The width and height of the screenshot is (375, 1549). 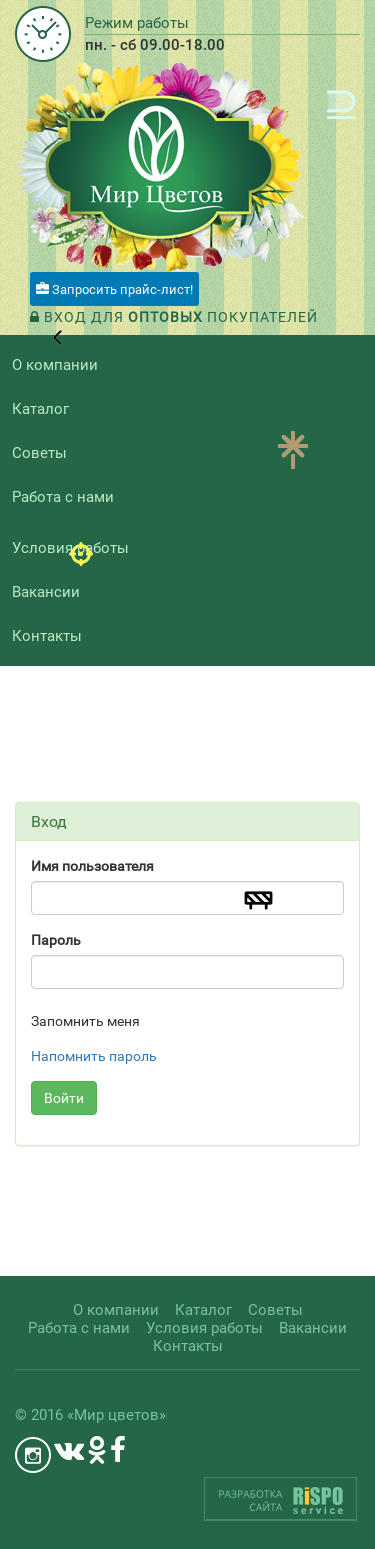 What do you see at coordinates (340, 105) in the screenshot?
I see `represents a mathematical superset relationship` at bounding box center [340, 105].